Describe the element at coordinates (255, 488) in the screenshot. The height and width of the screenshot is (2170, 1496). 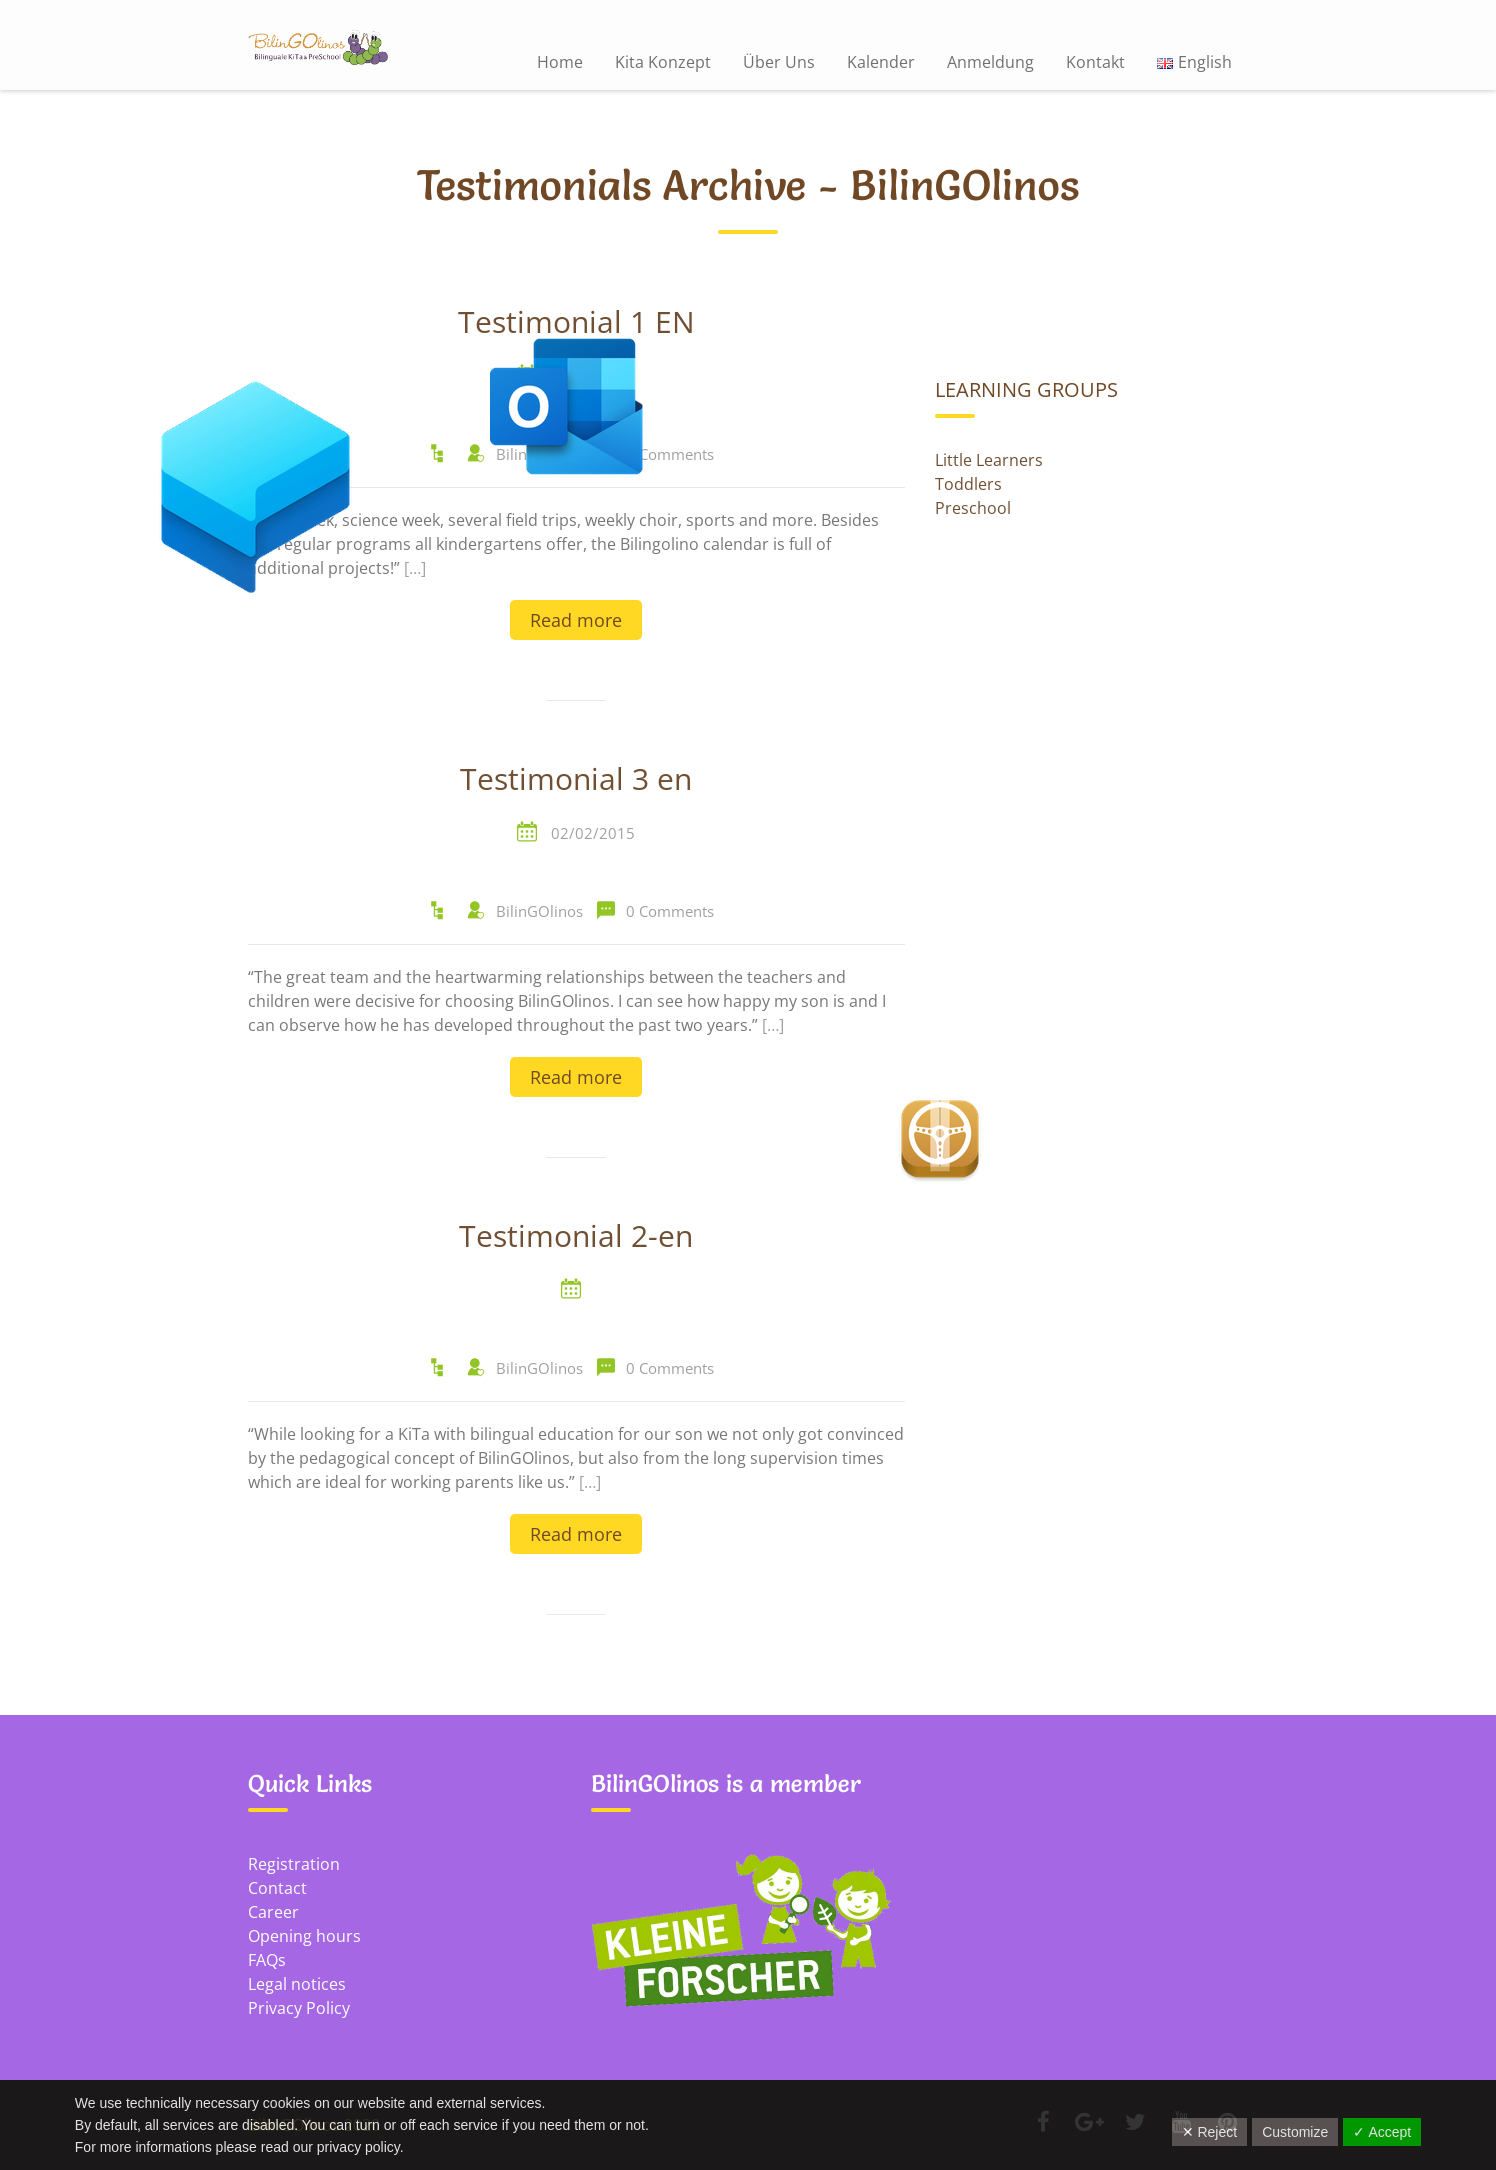
I see `open the assistant app` at that location.